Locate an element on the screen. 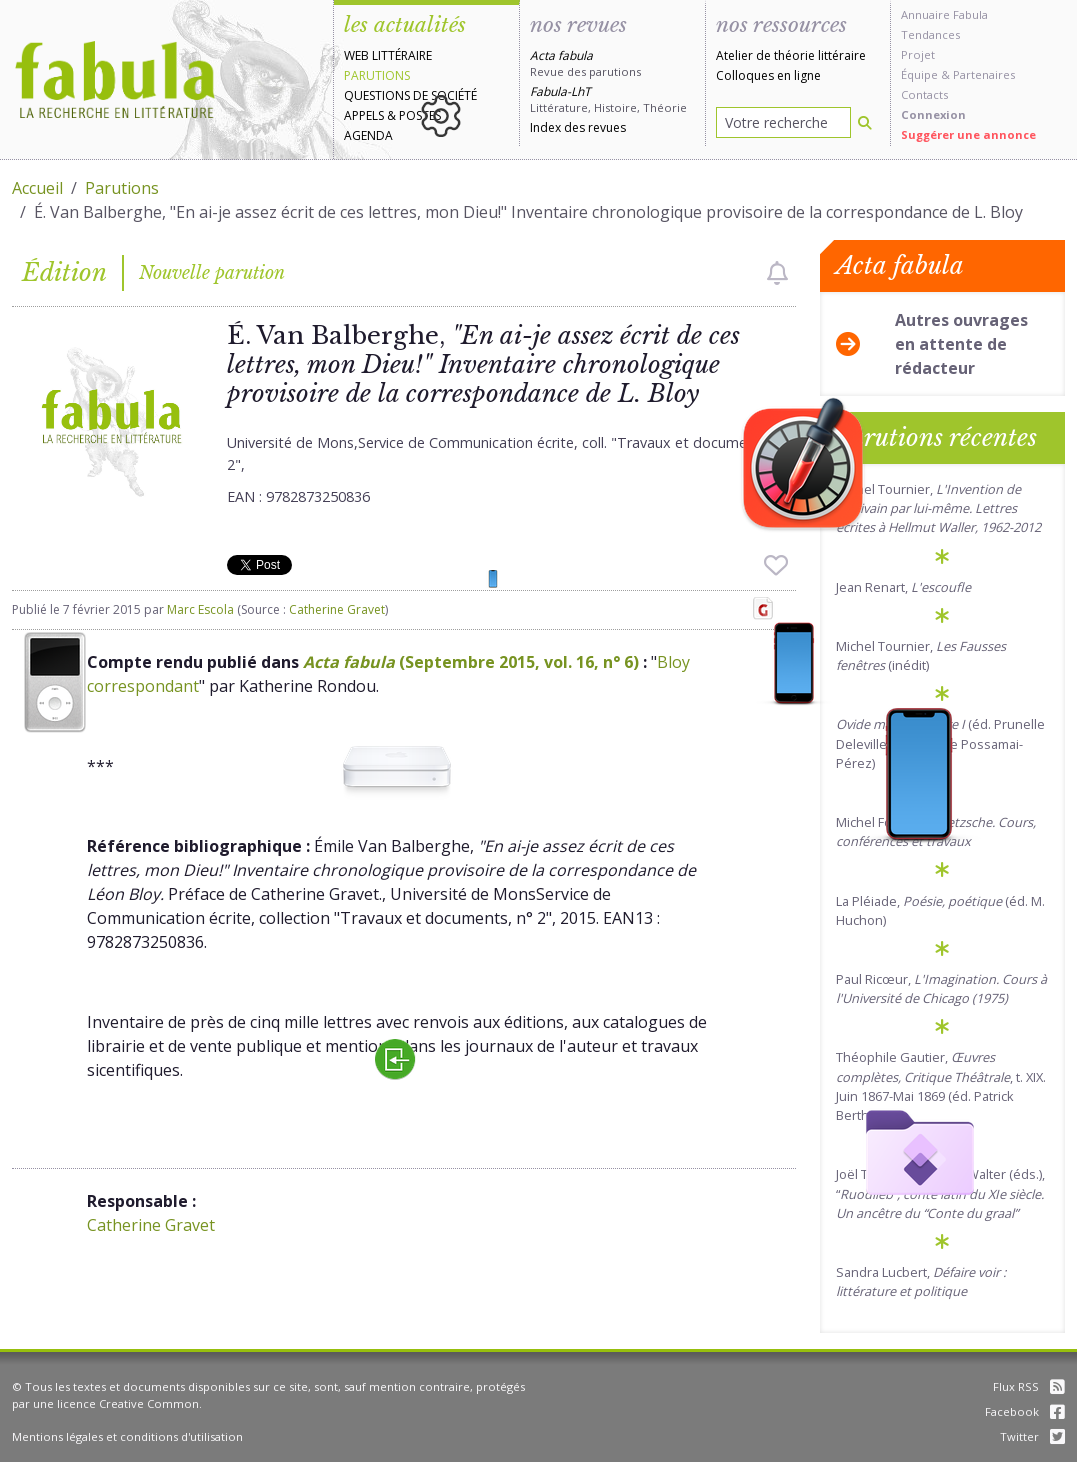  access system settings is located at coordinates (441, 116).